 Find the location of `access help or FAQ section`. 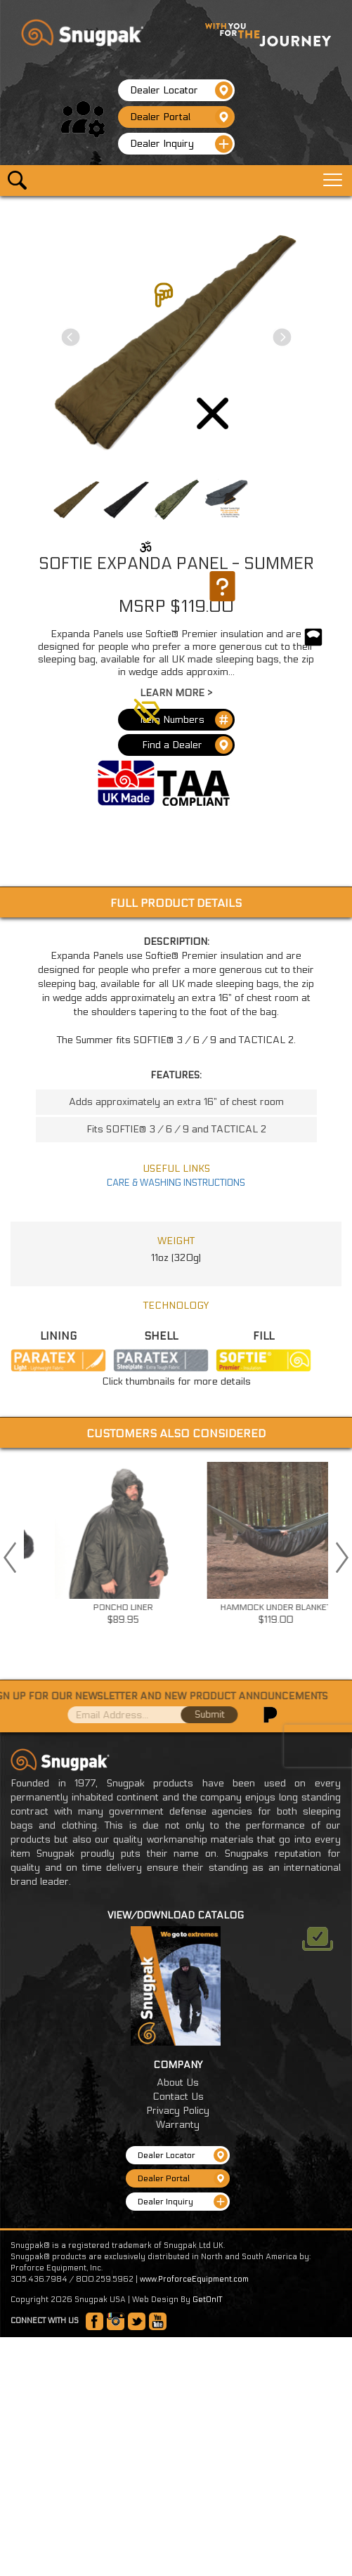

access help or FAQ section is located at coordinates (222, 586).